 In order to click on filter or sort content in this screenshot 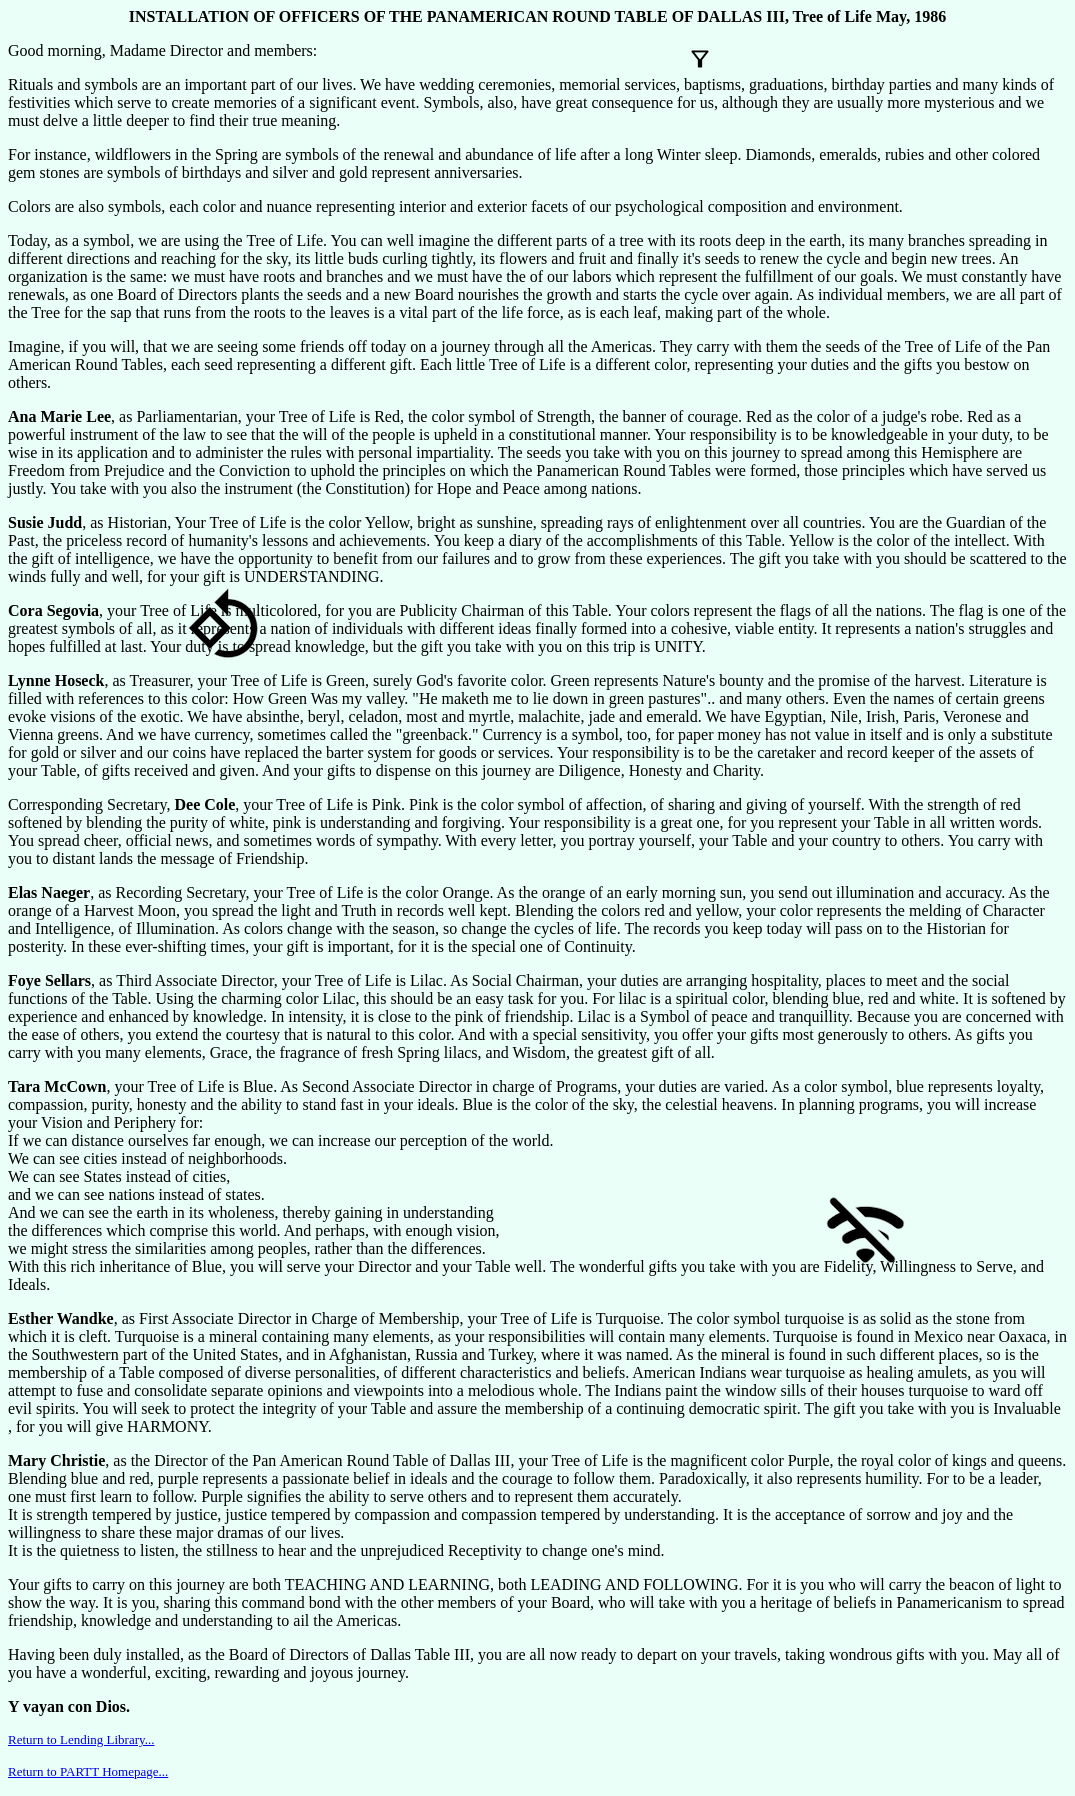, I will do `click(700, 59)`.